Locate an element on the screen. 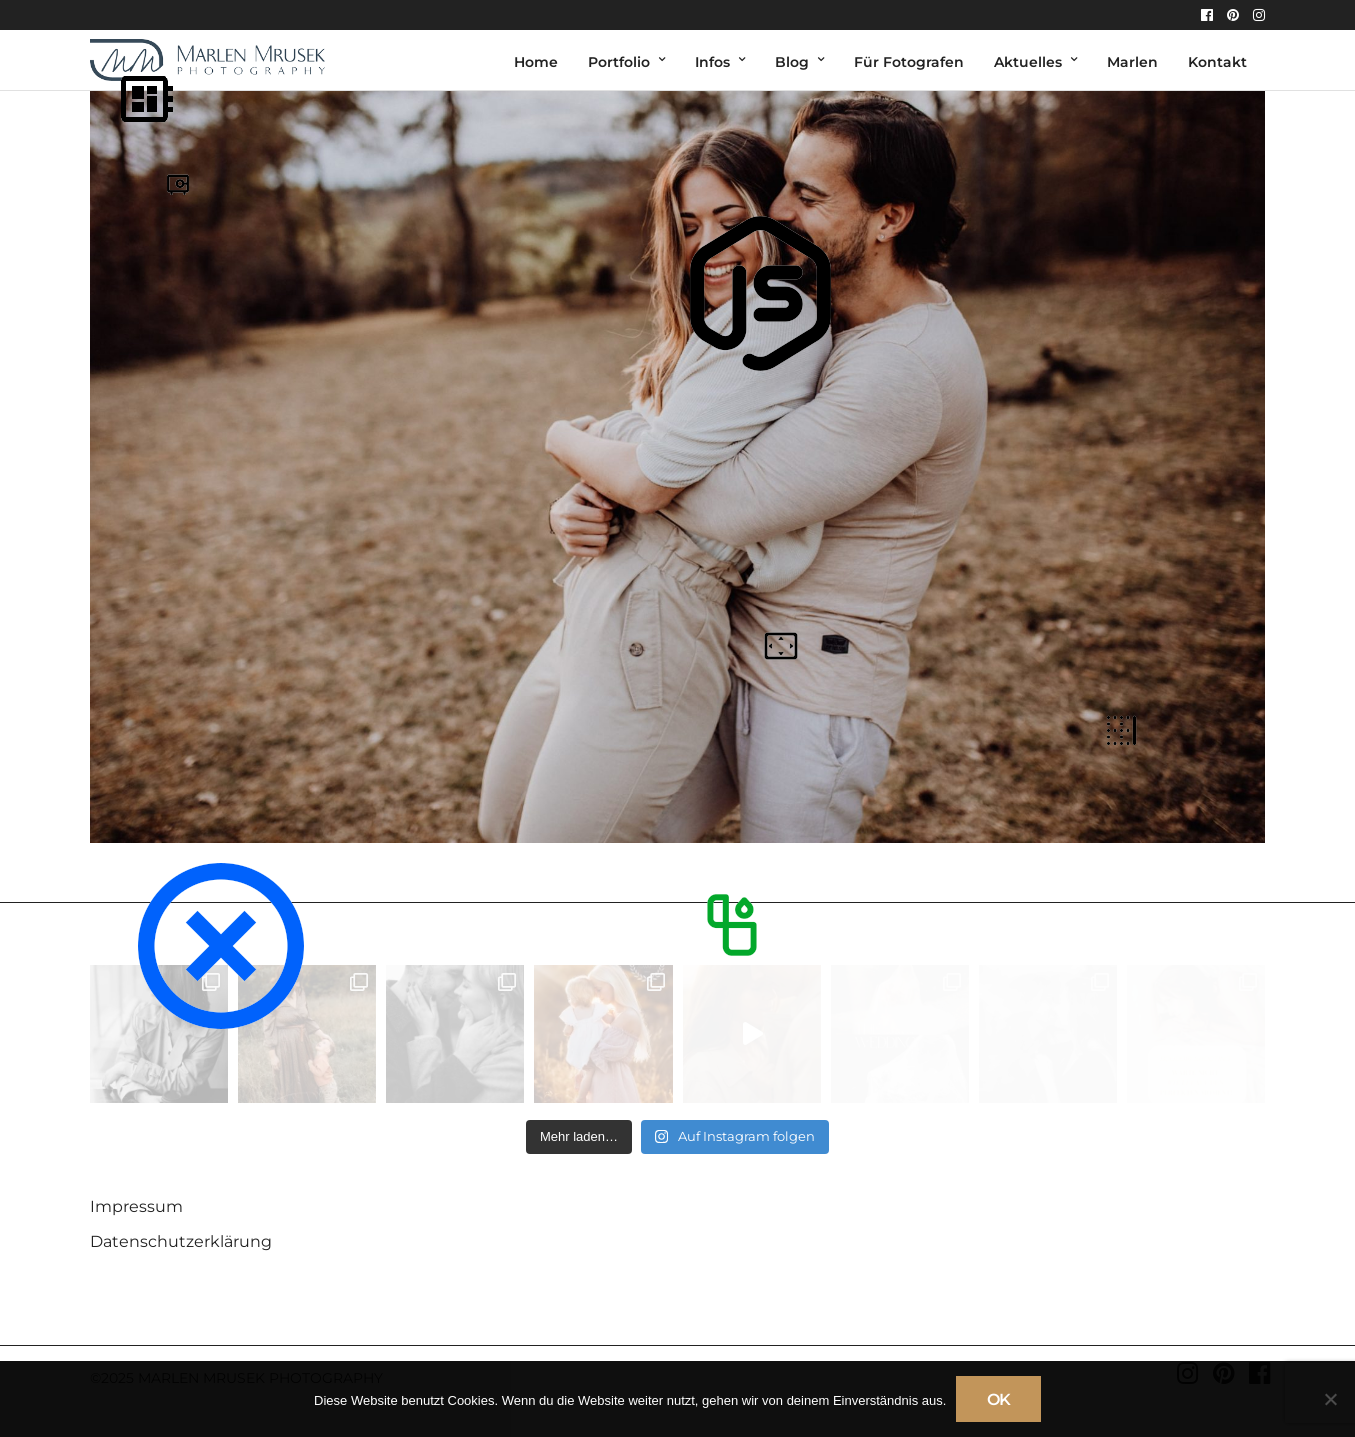 The width and height of the screenshot is (1355, 1437). close the current window or dialog is located at coordinates (221, 946).